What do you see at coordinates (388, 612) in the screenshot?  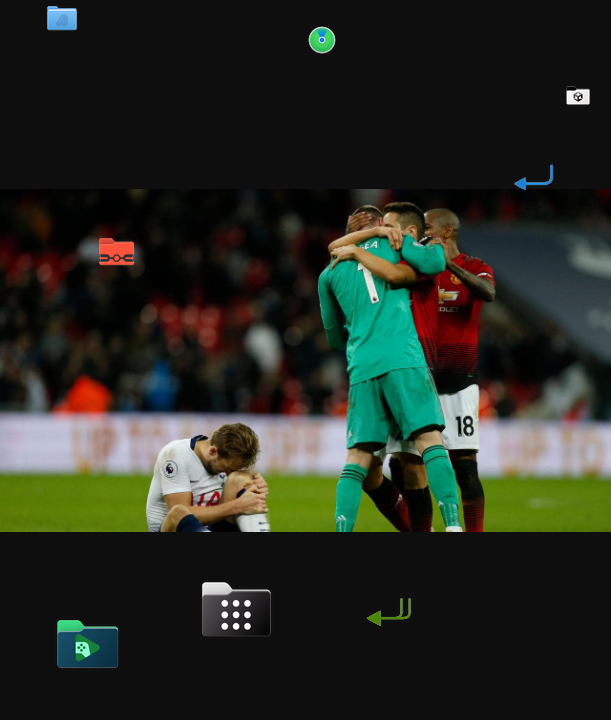 I see `reply all to an email message` at bounding box center [388, 612].